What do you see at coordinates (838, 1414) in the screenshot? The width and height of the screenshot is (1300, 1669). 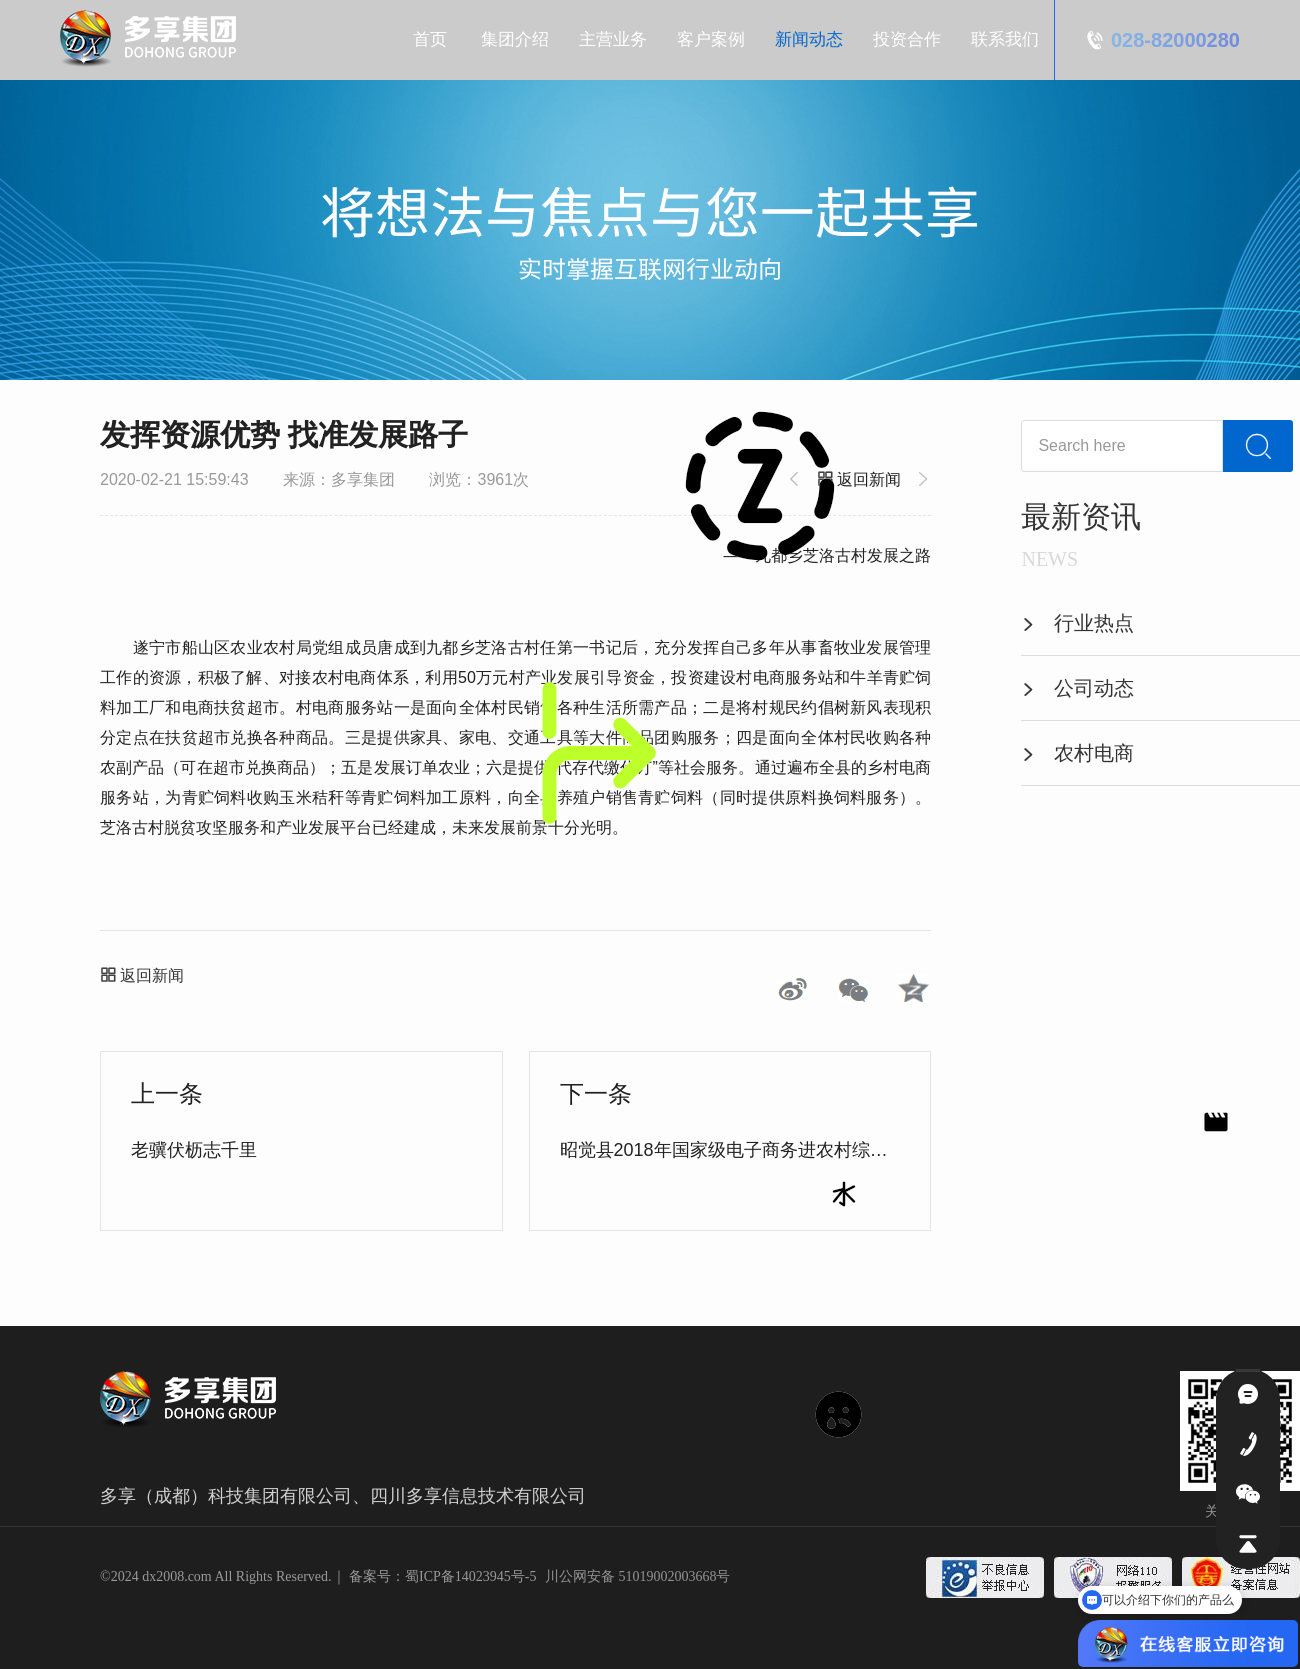 I see `indicates an error or something went wrong` at bounding box center [838, 1414].